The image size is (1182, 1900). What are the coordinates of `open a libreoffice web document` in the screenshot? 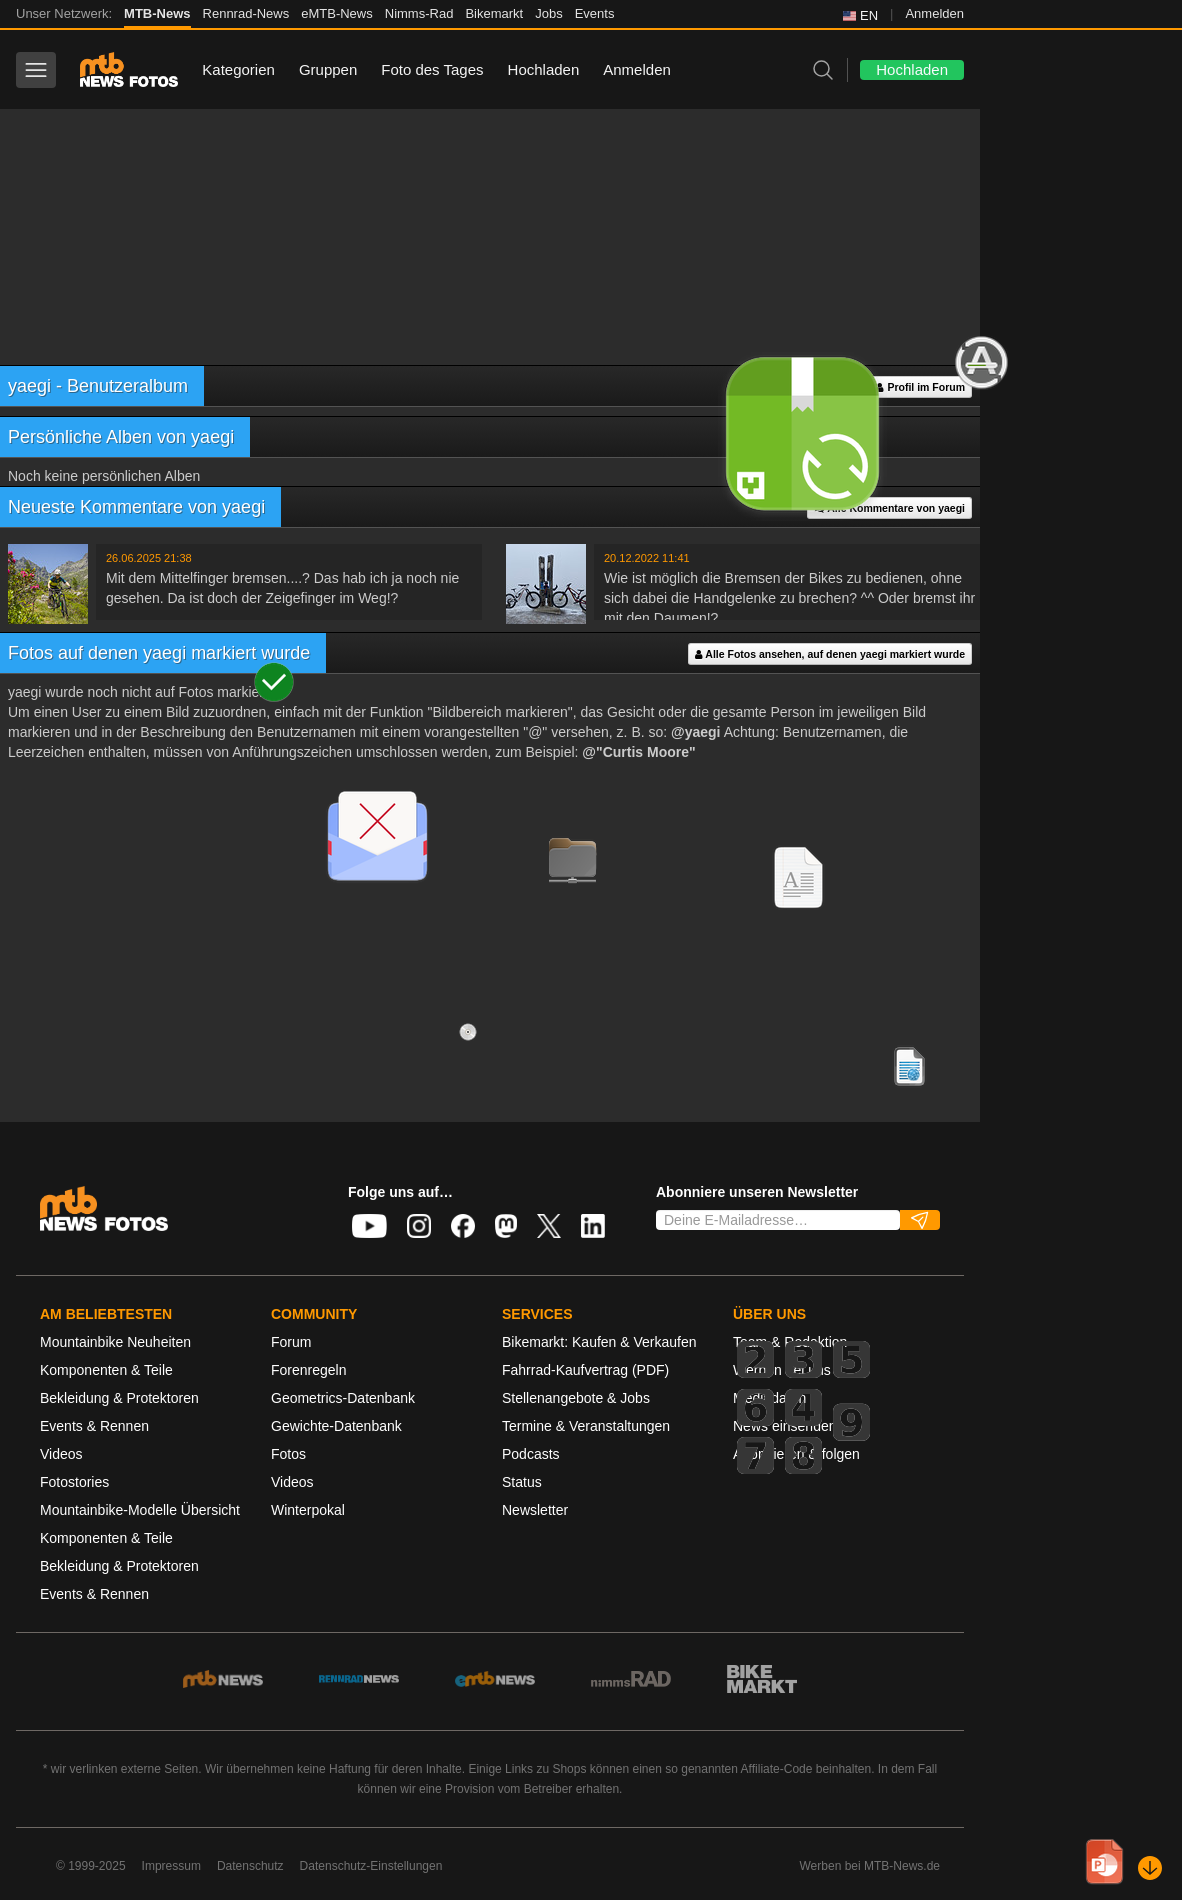 It's located at (909, 1066).